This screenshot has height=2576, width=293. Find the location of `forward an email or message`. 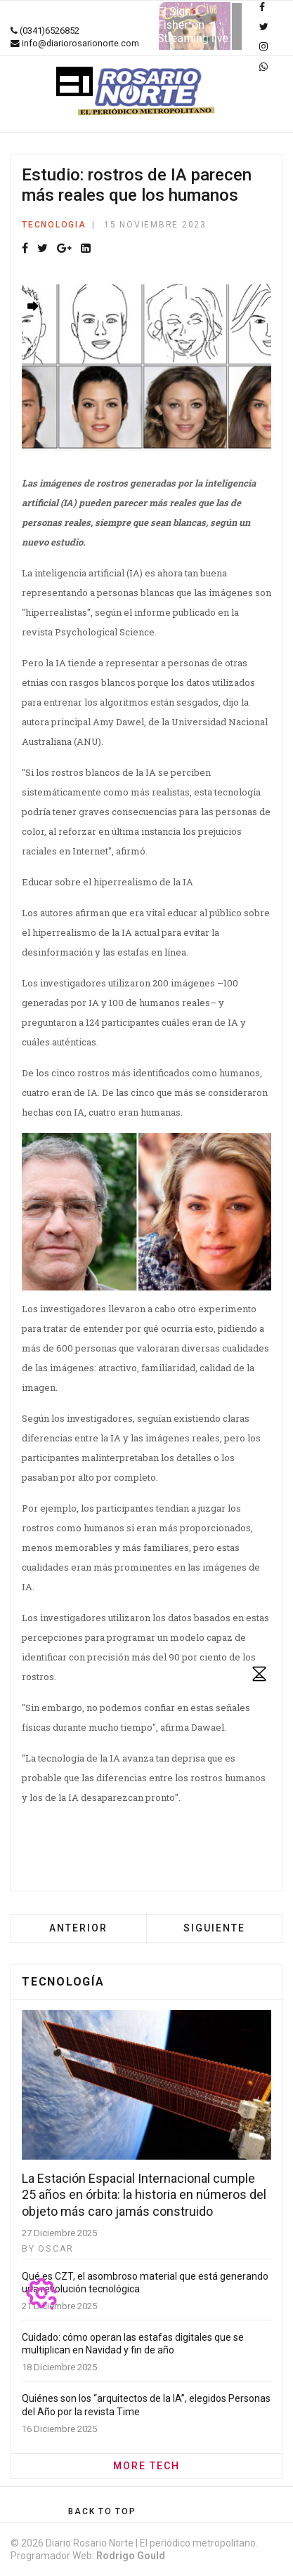

forward an email or message is located at coordinates (33, 306).